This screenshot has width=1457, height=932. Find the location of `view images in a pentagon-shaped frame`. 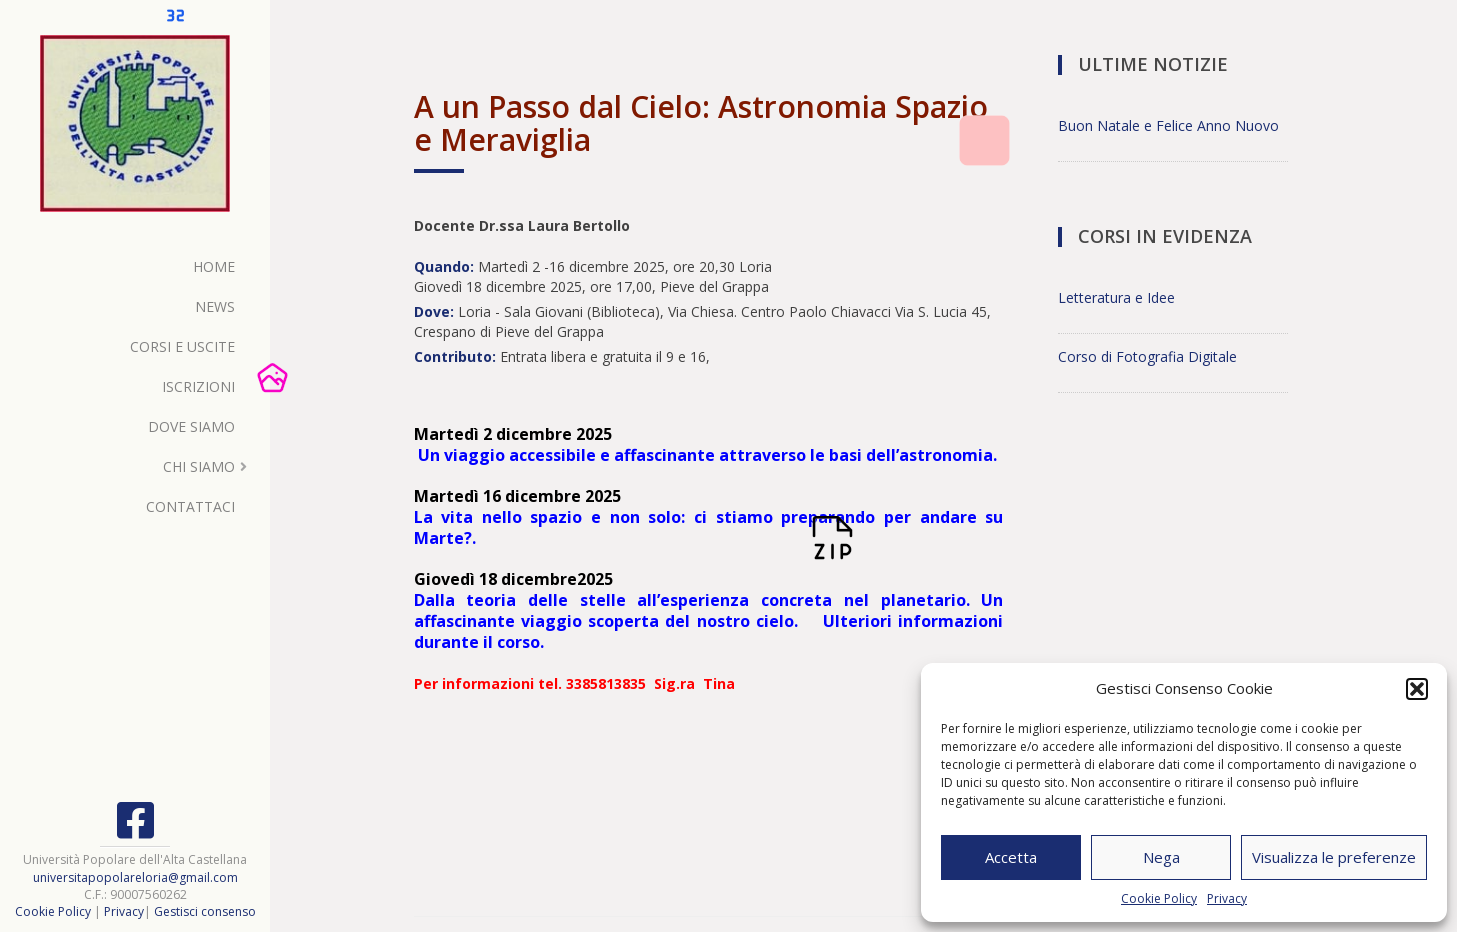

view images in a pentagon-shaped frame is located at coordinates (272, 378).